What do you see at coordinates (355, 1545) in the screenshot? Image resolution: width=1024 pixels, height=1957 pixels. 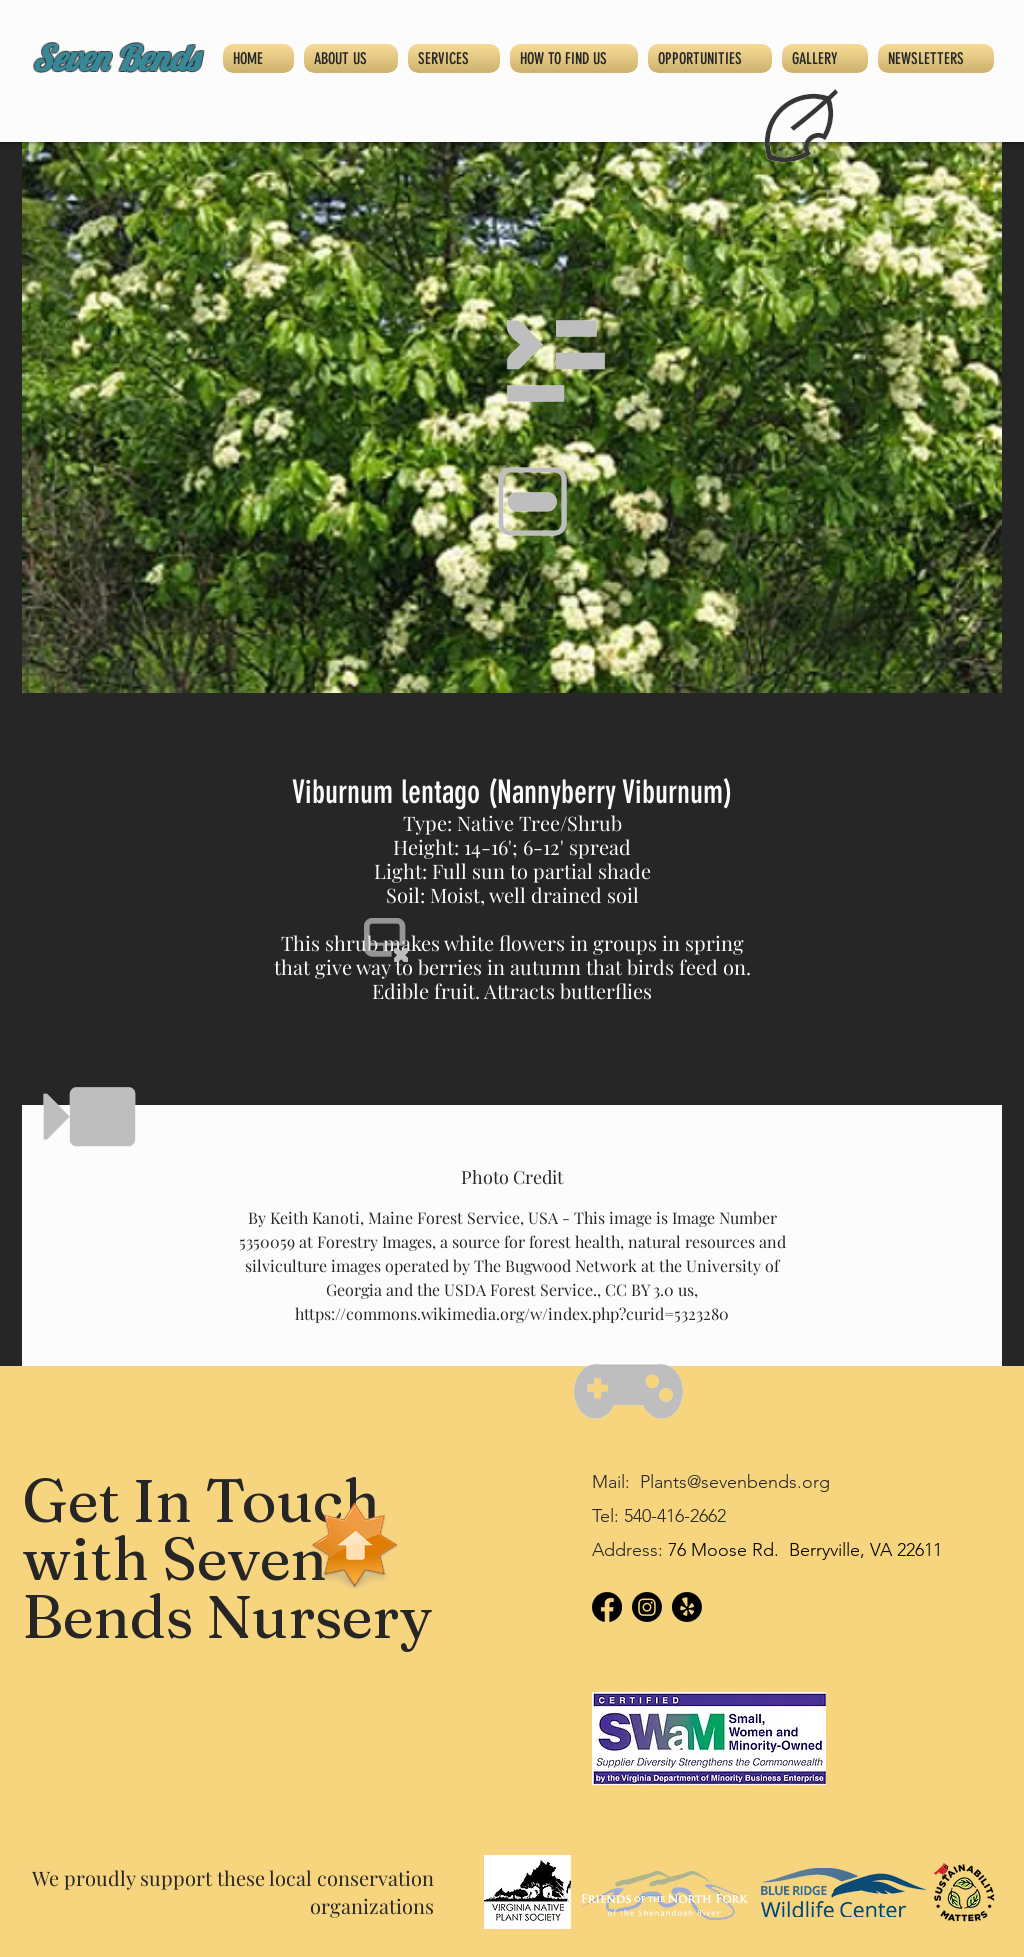 I see `indicates a software update is available` at bounding box center [355, 1545].